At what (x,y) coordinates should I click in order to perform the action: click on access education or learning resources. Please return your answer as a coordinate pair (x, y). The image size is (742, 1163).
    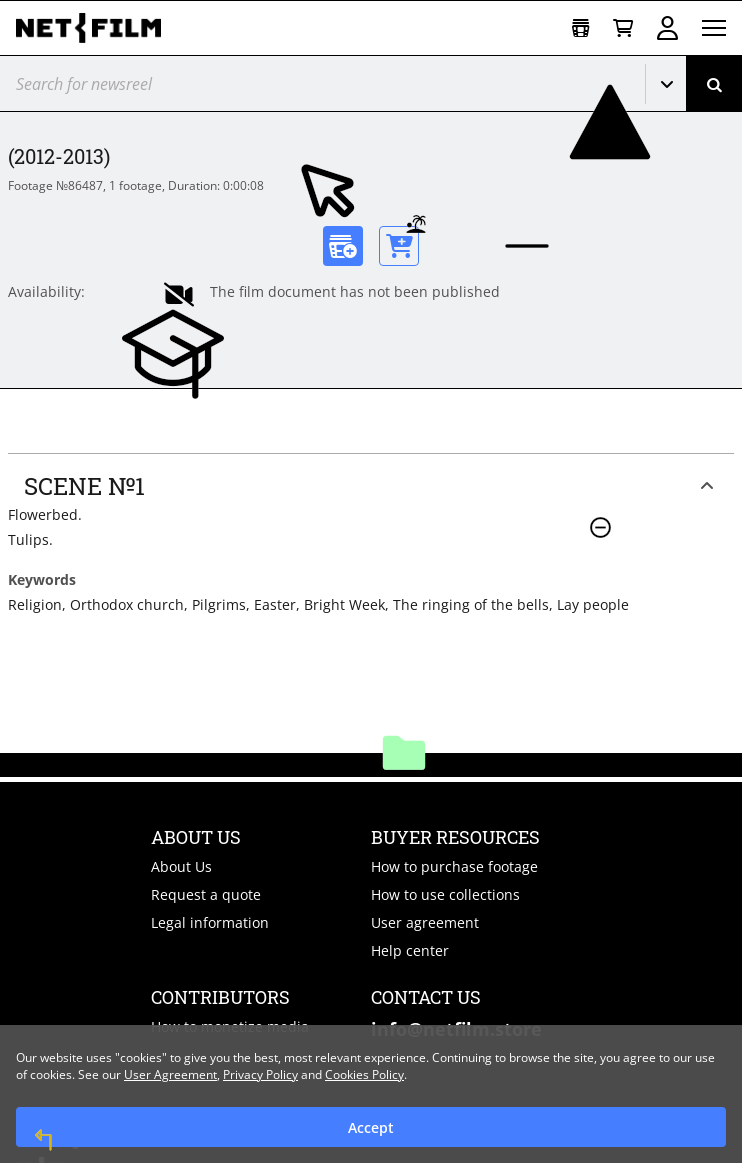
    Looking at the image, I should click on (173, 351).